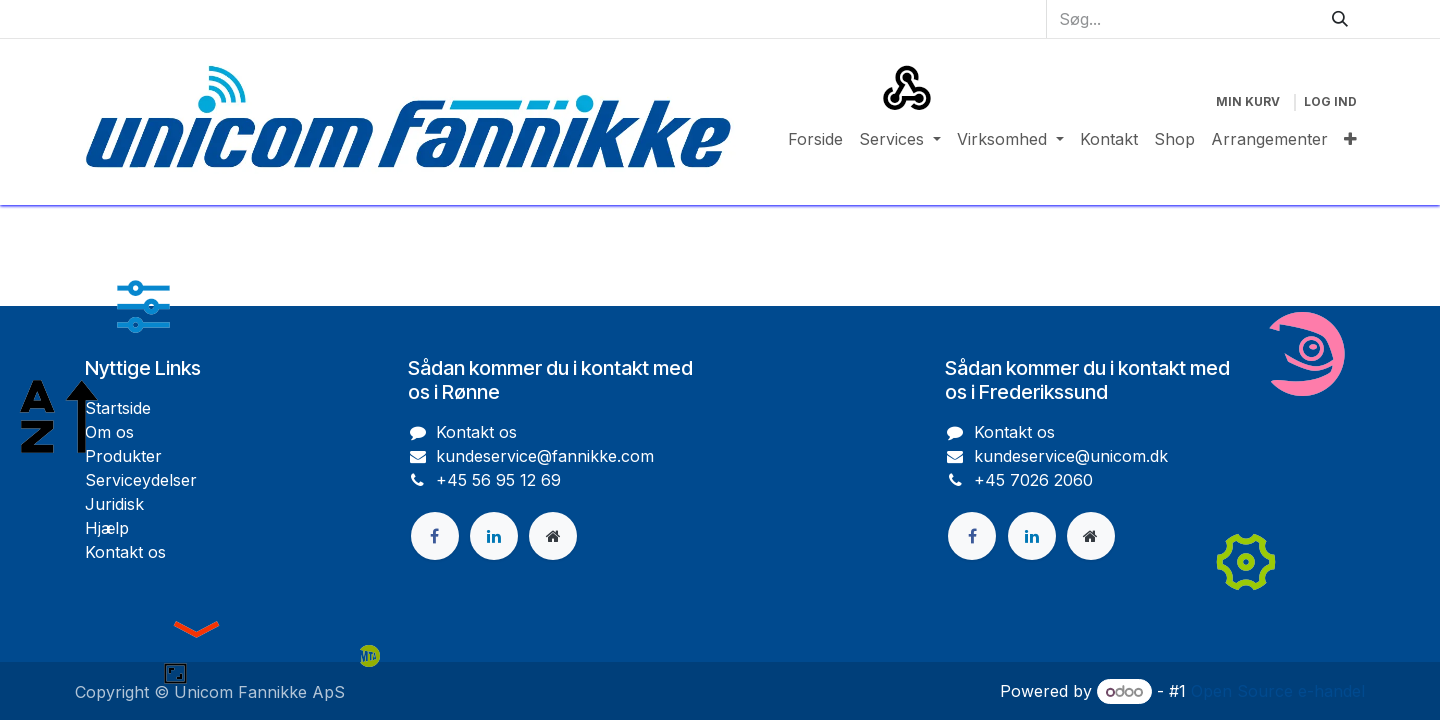  I want to click on sort items alphabetically in descending order (Z to A), so click(57, 416).